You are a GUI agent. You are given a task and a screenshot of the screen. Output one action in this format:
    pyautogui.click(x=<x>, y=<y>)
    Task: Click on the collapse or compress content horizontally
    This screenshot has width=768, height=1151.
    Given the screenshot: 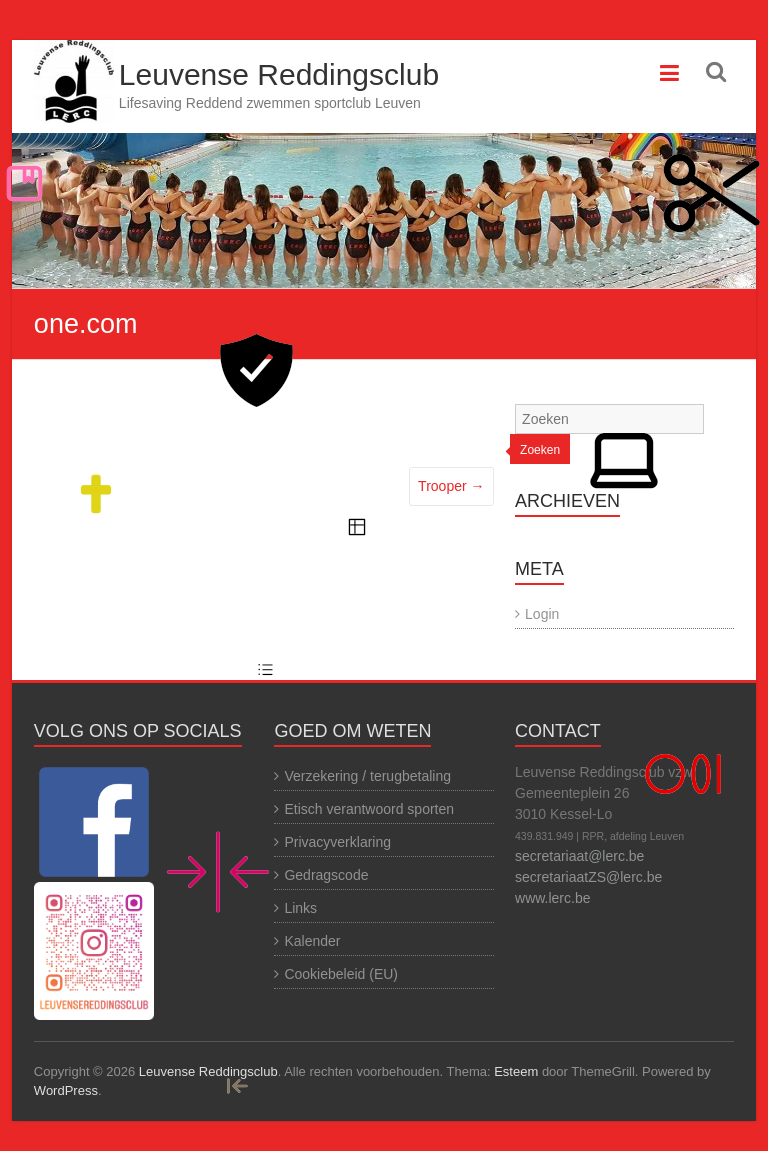 What is the action you would take?
    pyautogui.click(x=218, y=872)
    